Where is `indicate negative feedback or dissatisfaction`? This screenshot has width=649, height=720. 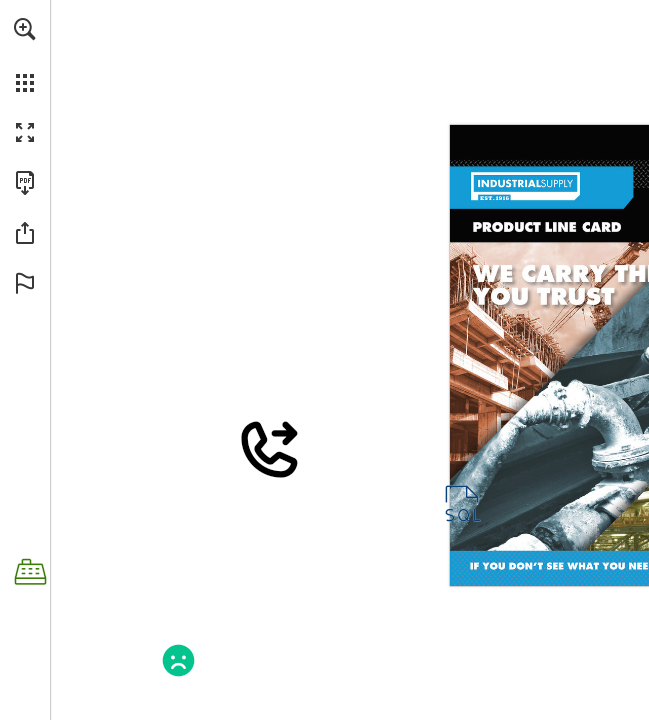 indicate negative feedback or dissatisfaction is located at coordinates (178, 660).